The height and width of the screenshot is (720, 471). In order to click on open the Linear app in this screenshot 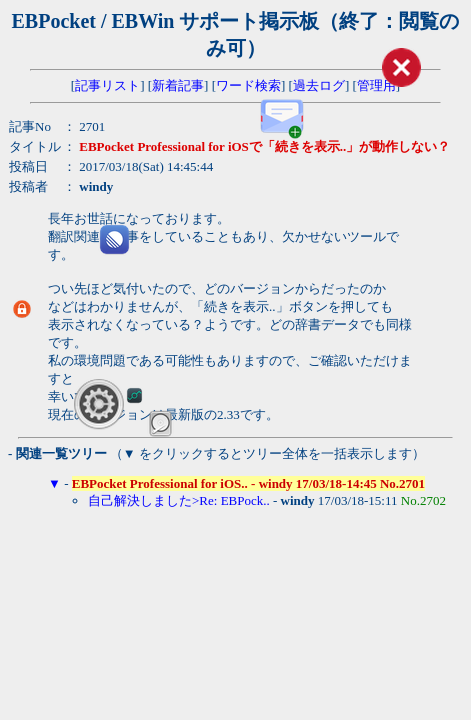, I will do `click(114, 239)`.